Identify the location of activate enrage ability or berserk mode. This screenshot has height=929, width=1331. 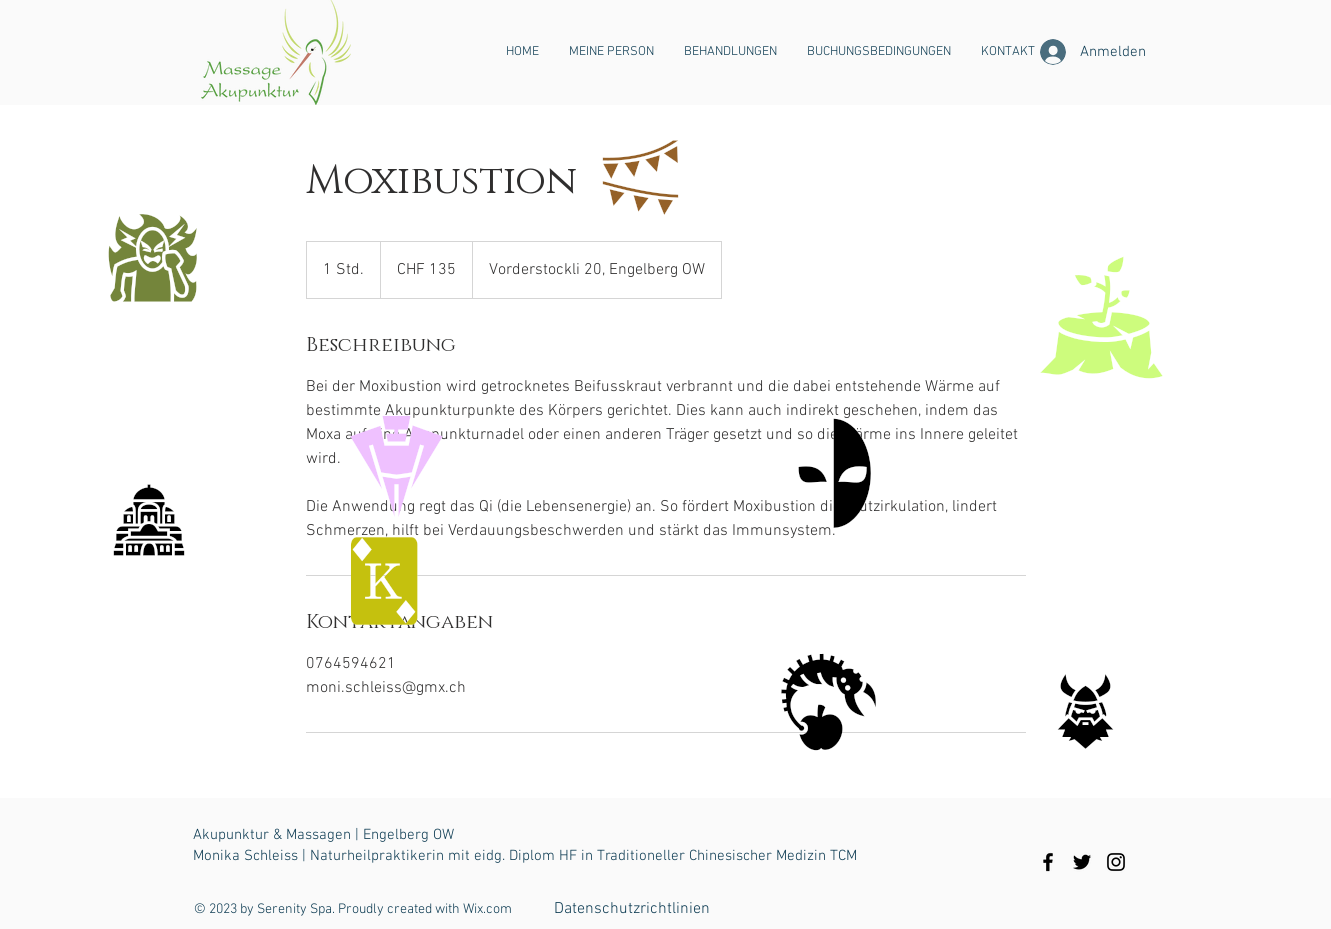
(152, 257).